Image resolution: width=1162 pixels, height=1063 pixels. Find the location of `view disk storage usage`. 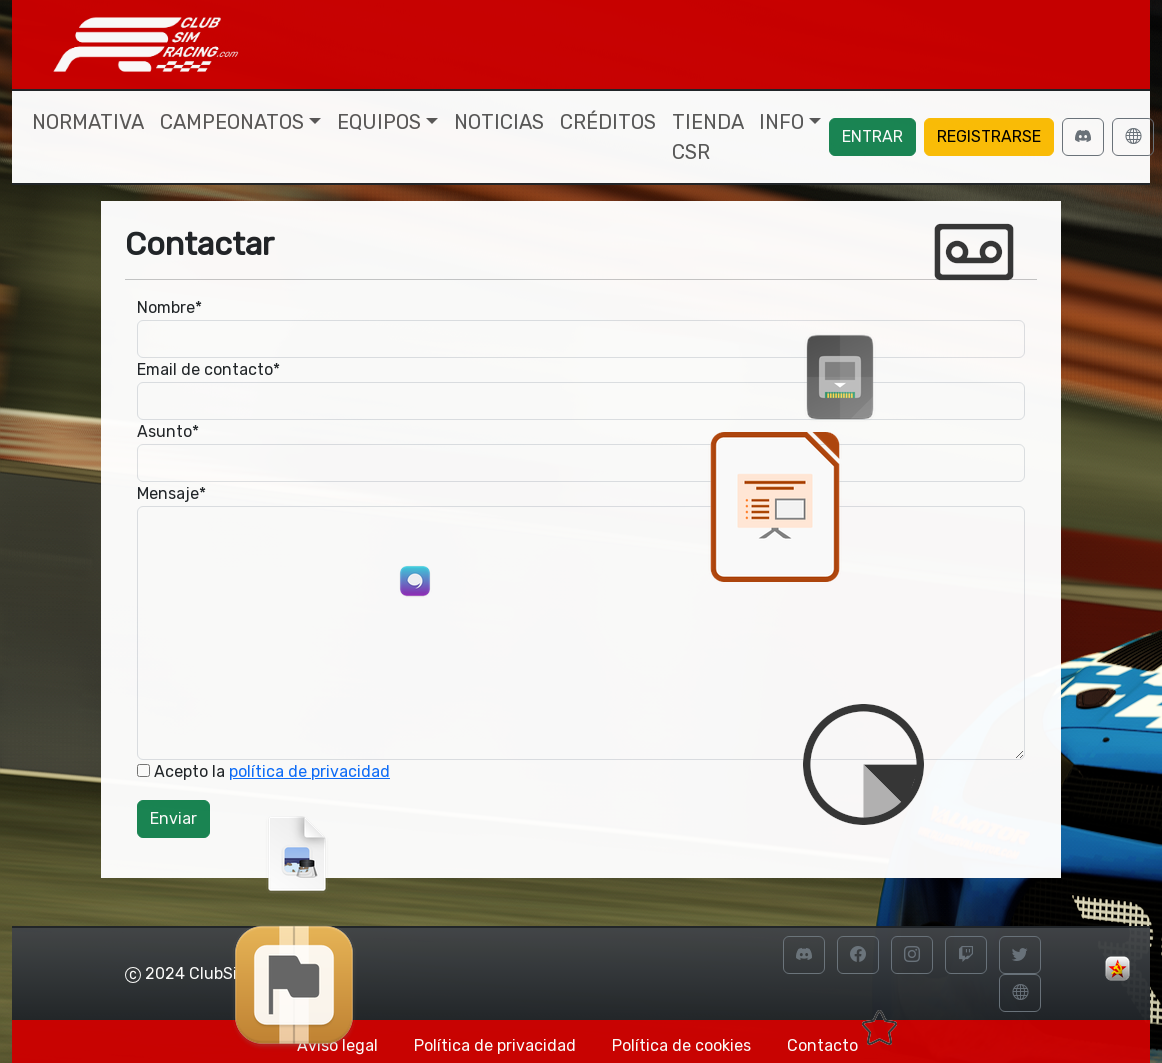

view disk storage usage is located at coordinates (863, 764).